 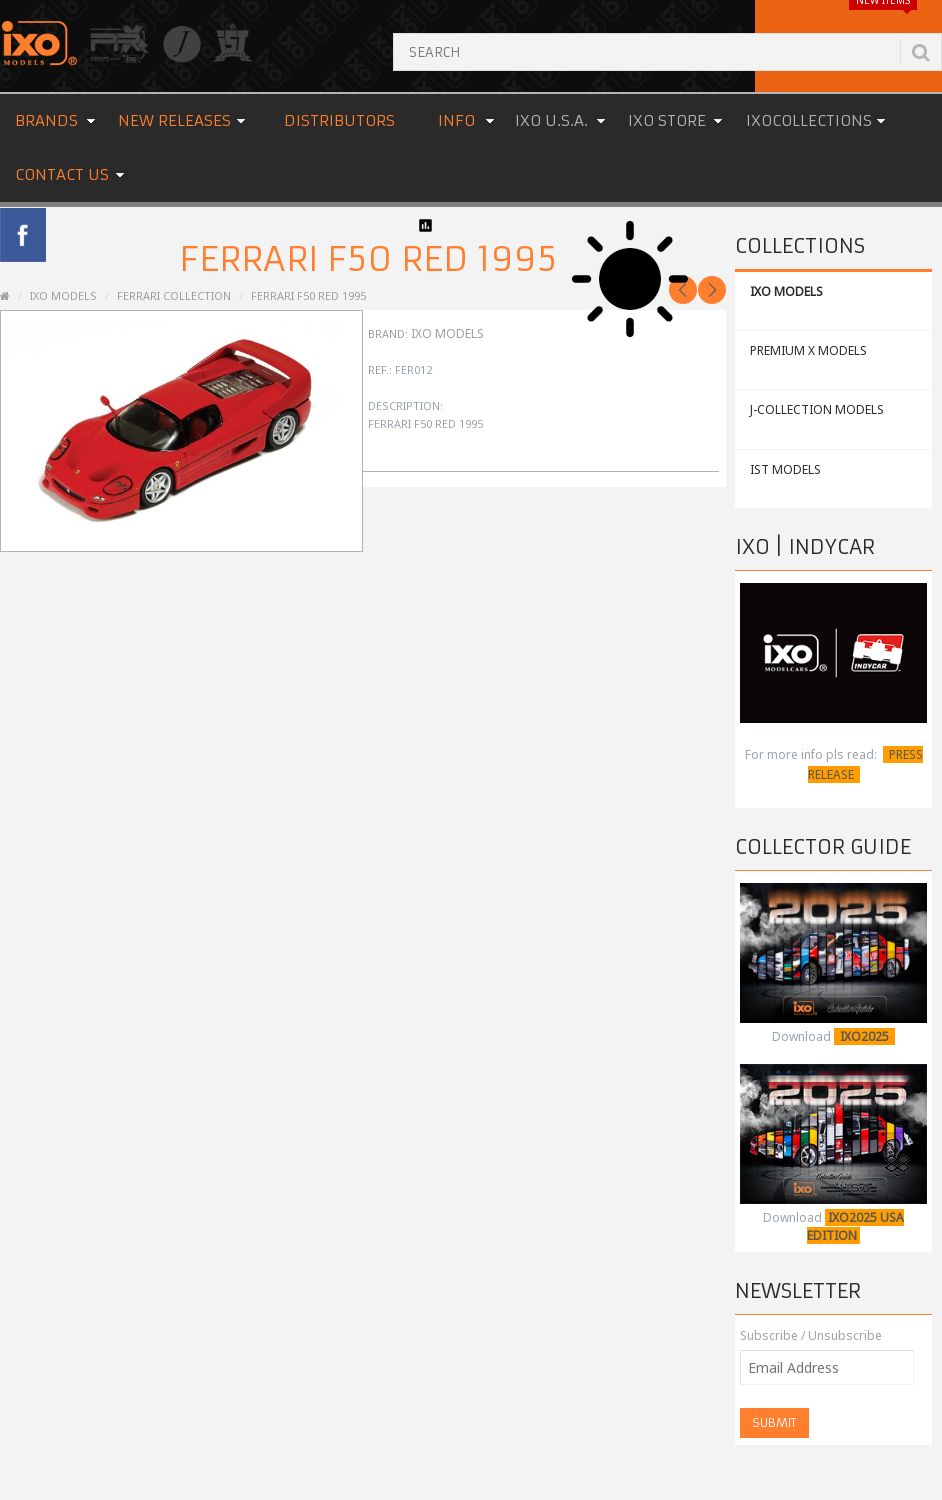 I want to click on switch to light mode, so click(x=630, y=279).